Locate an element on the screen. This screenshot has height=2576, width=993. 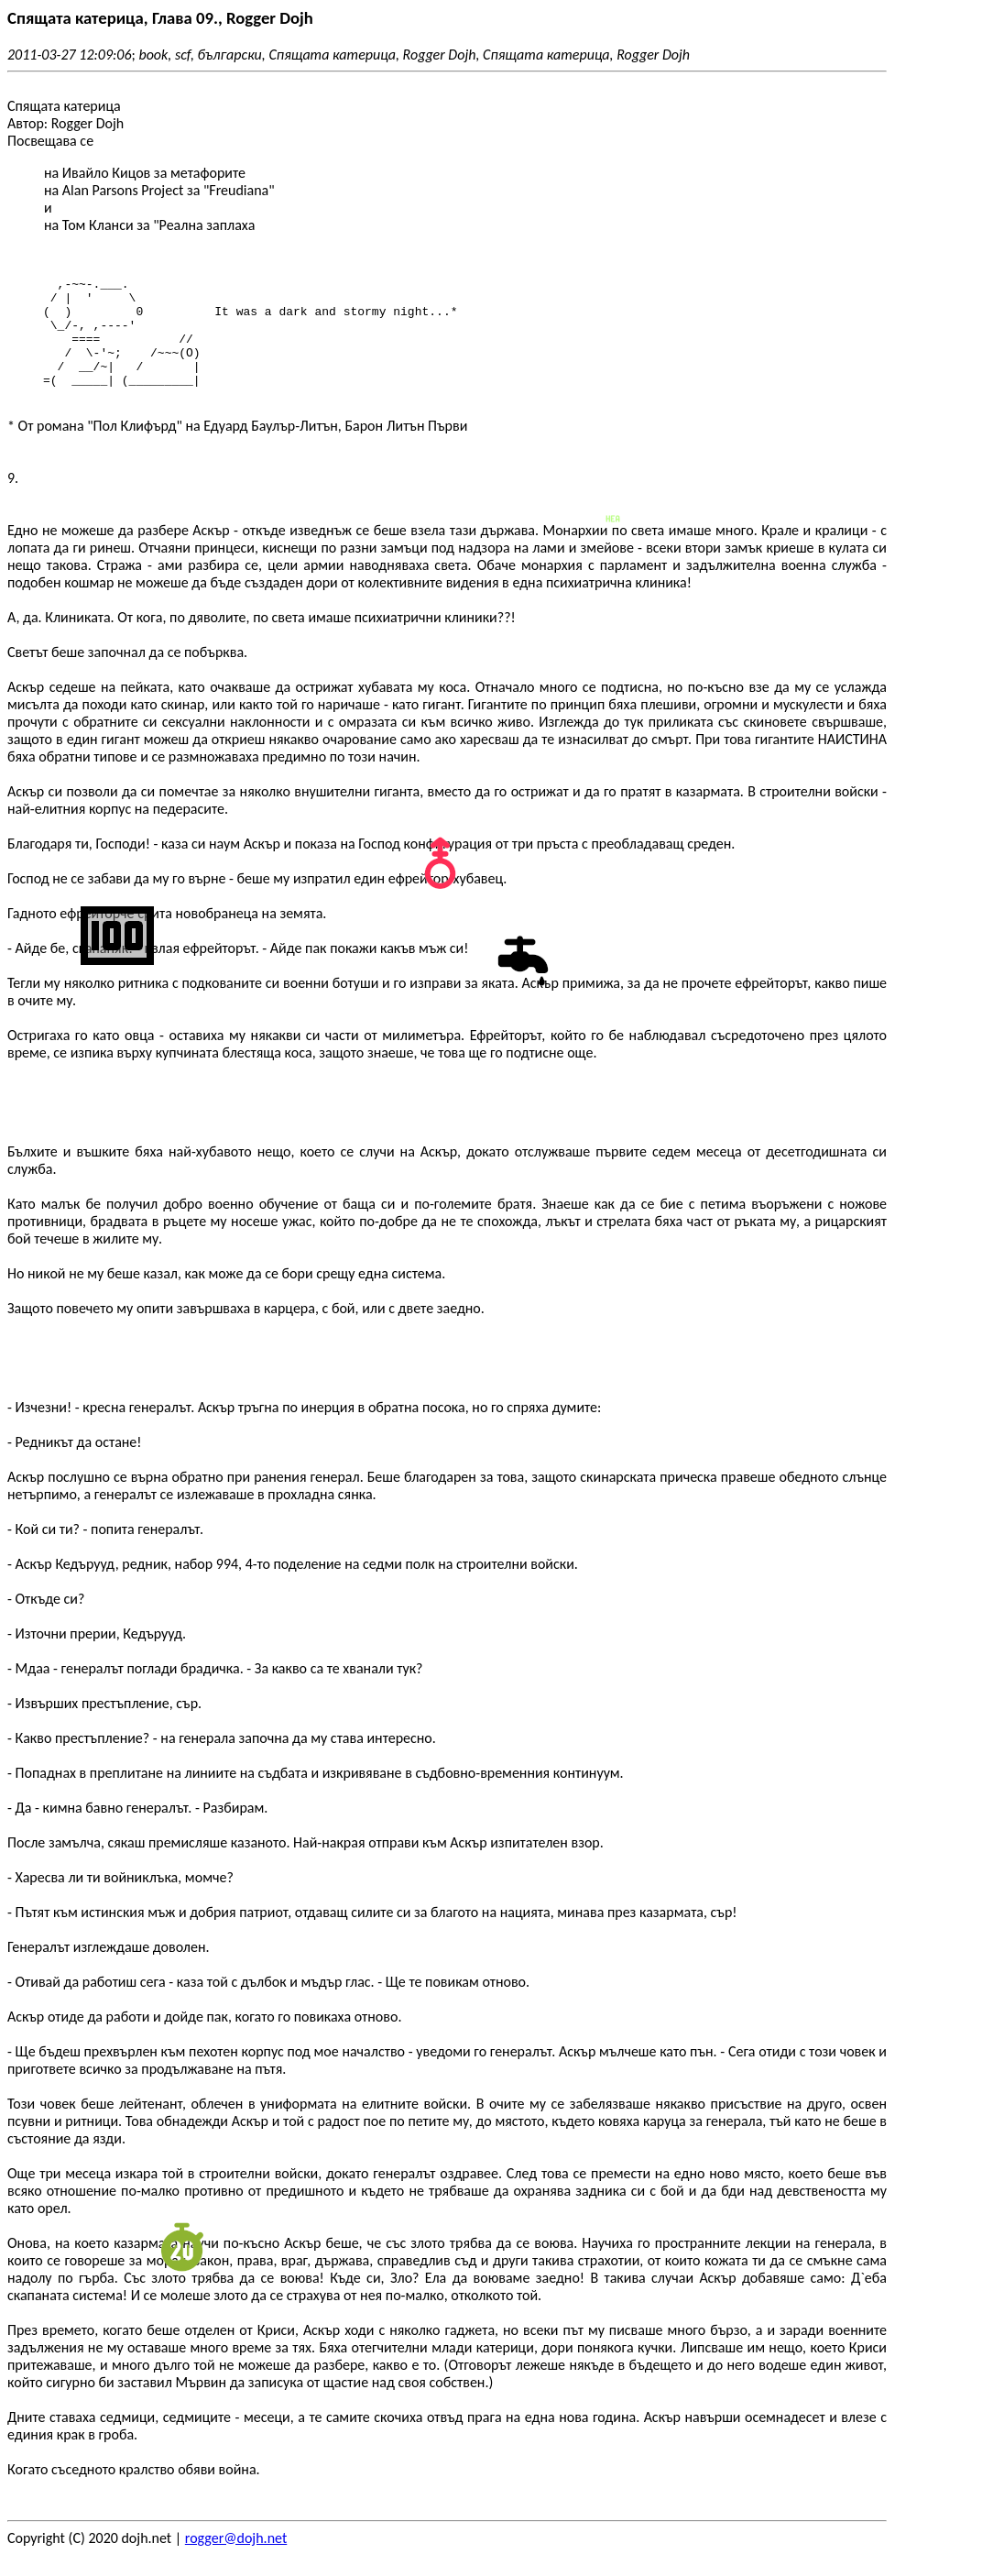
indicates HTTP HEAD request method is located at coordinates (613, 519).